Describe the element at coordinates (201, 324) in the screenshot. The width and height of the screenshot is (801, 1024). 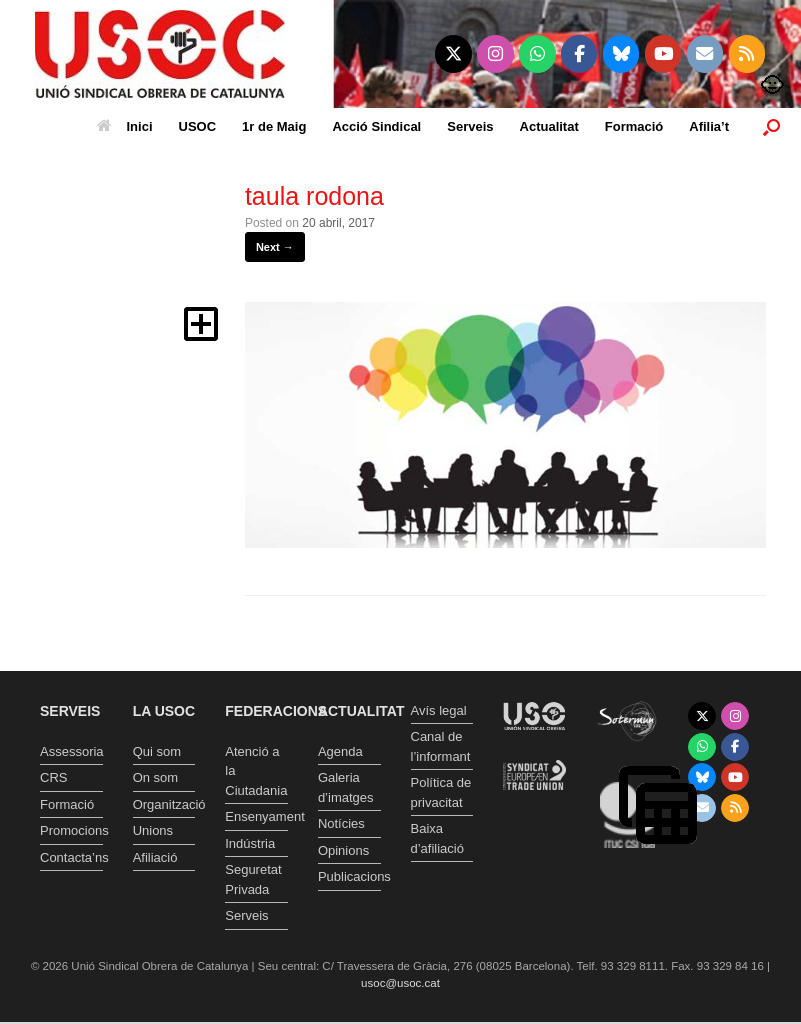
I see `add a new item or entry` at that location.